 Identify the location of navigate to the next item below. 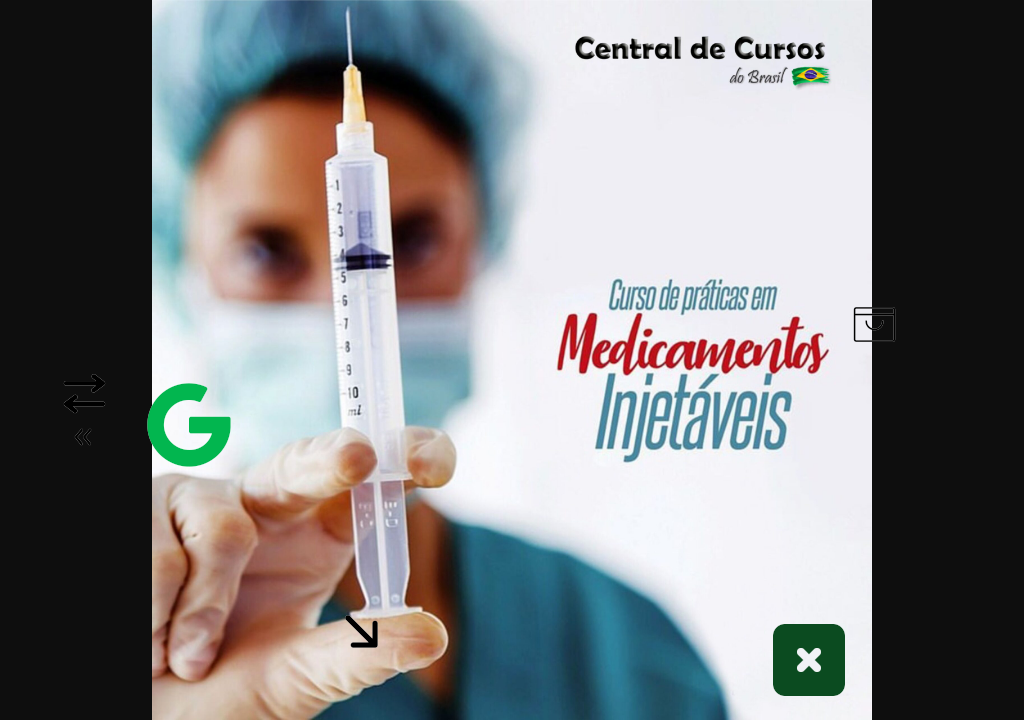
(361, 631).